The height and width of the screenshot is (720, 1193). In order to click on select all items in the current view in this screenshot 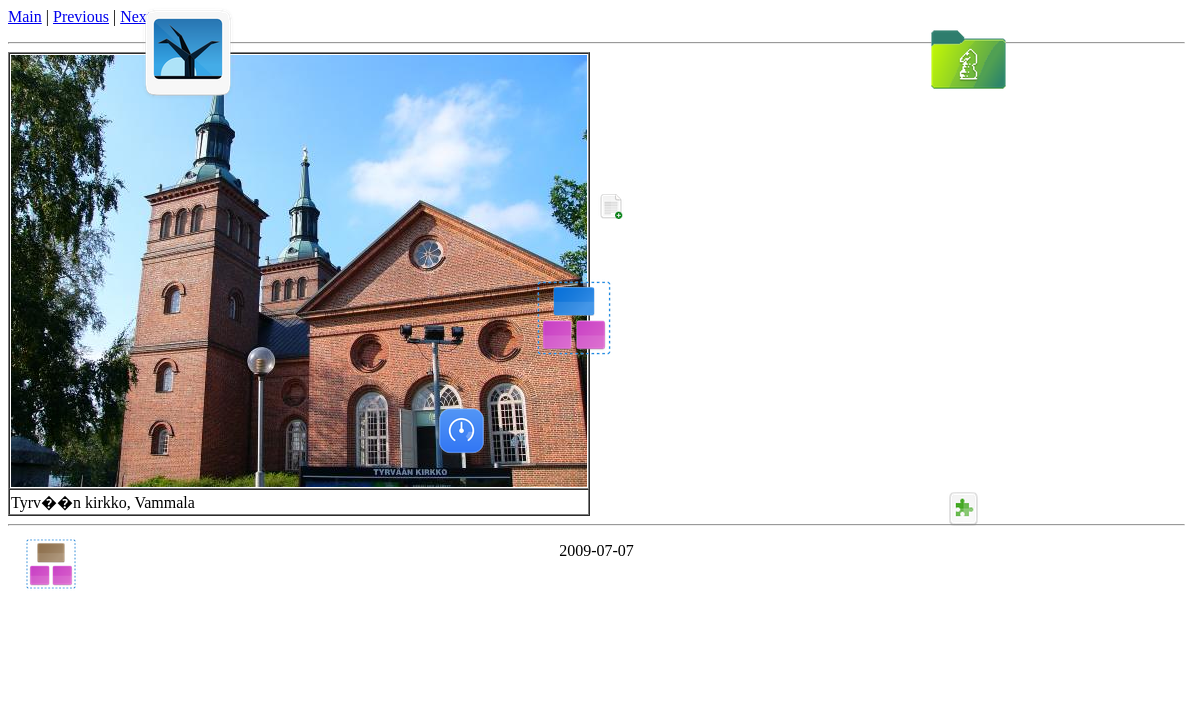, I will do `click(51, 564)`.